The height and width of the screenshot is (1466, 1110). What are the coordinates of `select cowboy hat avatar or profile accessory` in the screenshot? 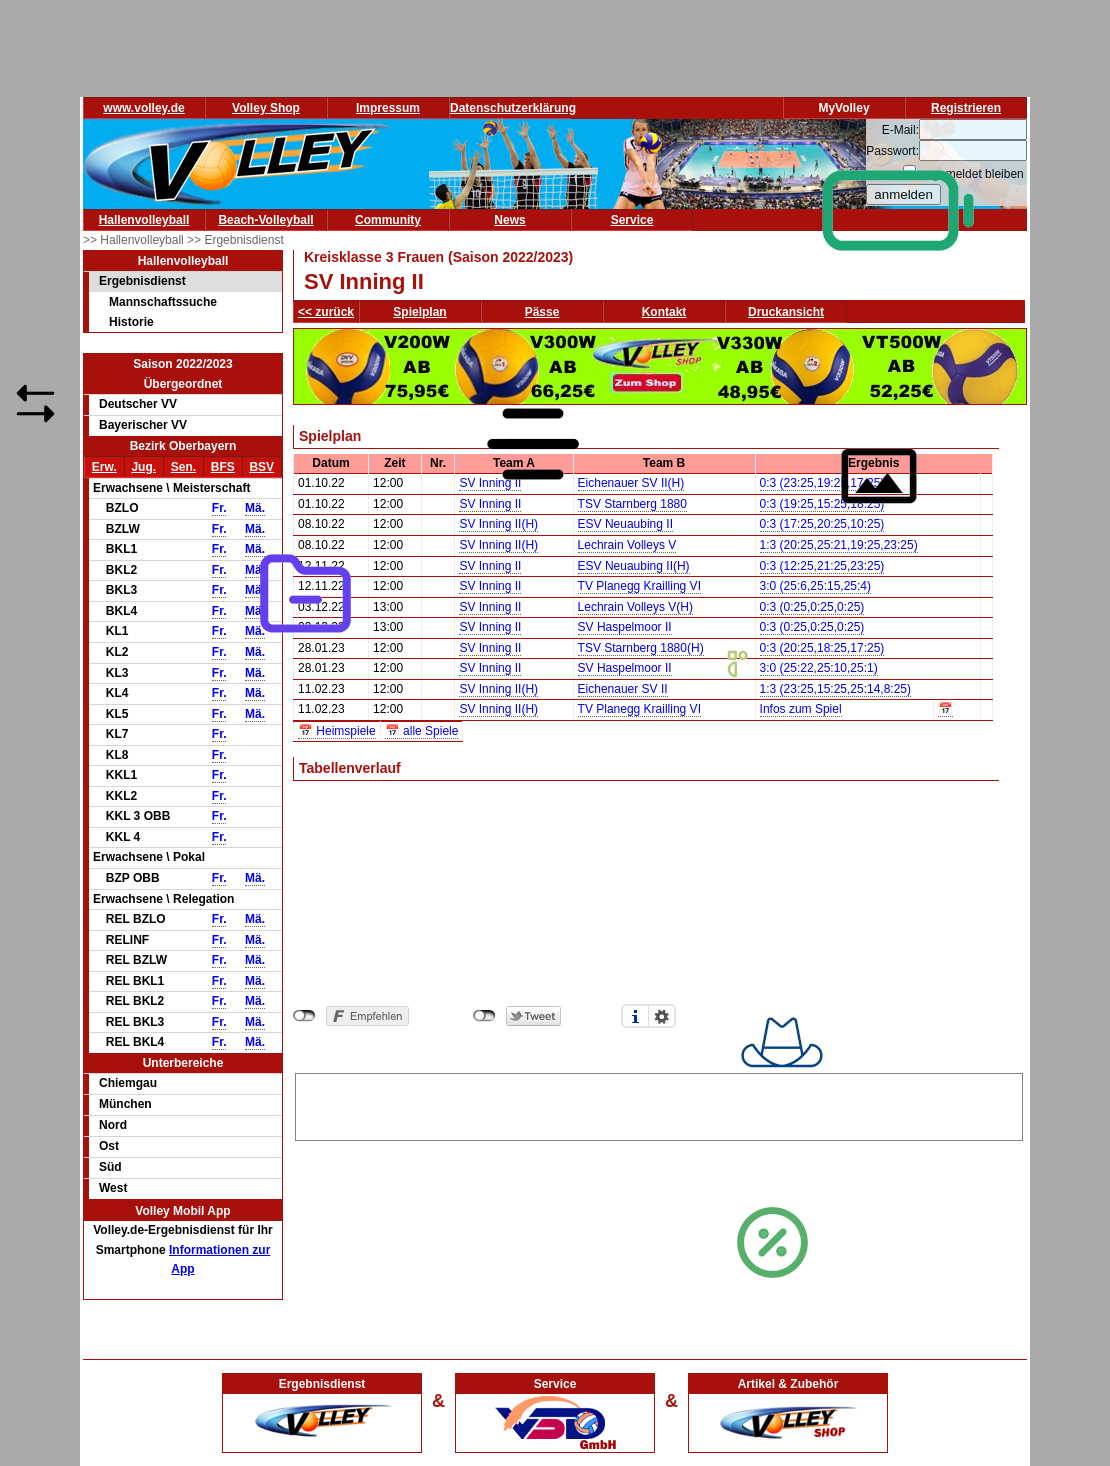 It's located at (782, 1045).